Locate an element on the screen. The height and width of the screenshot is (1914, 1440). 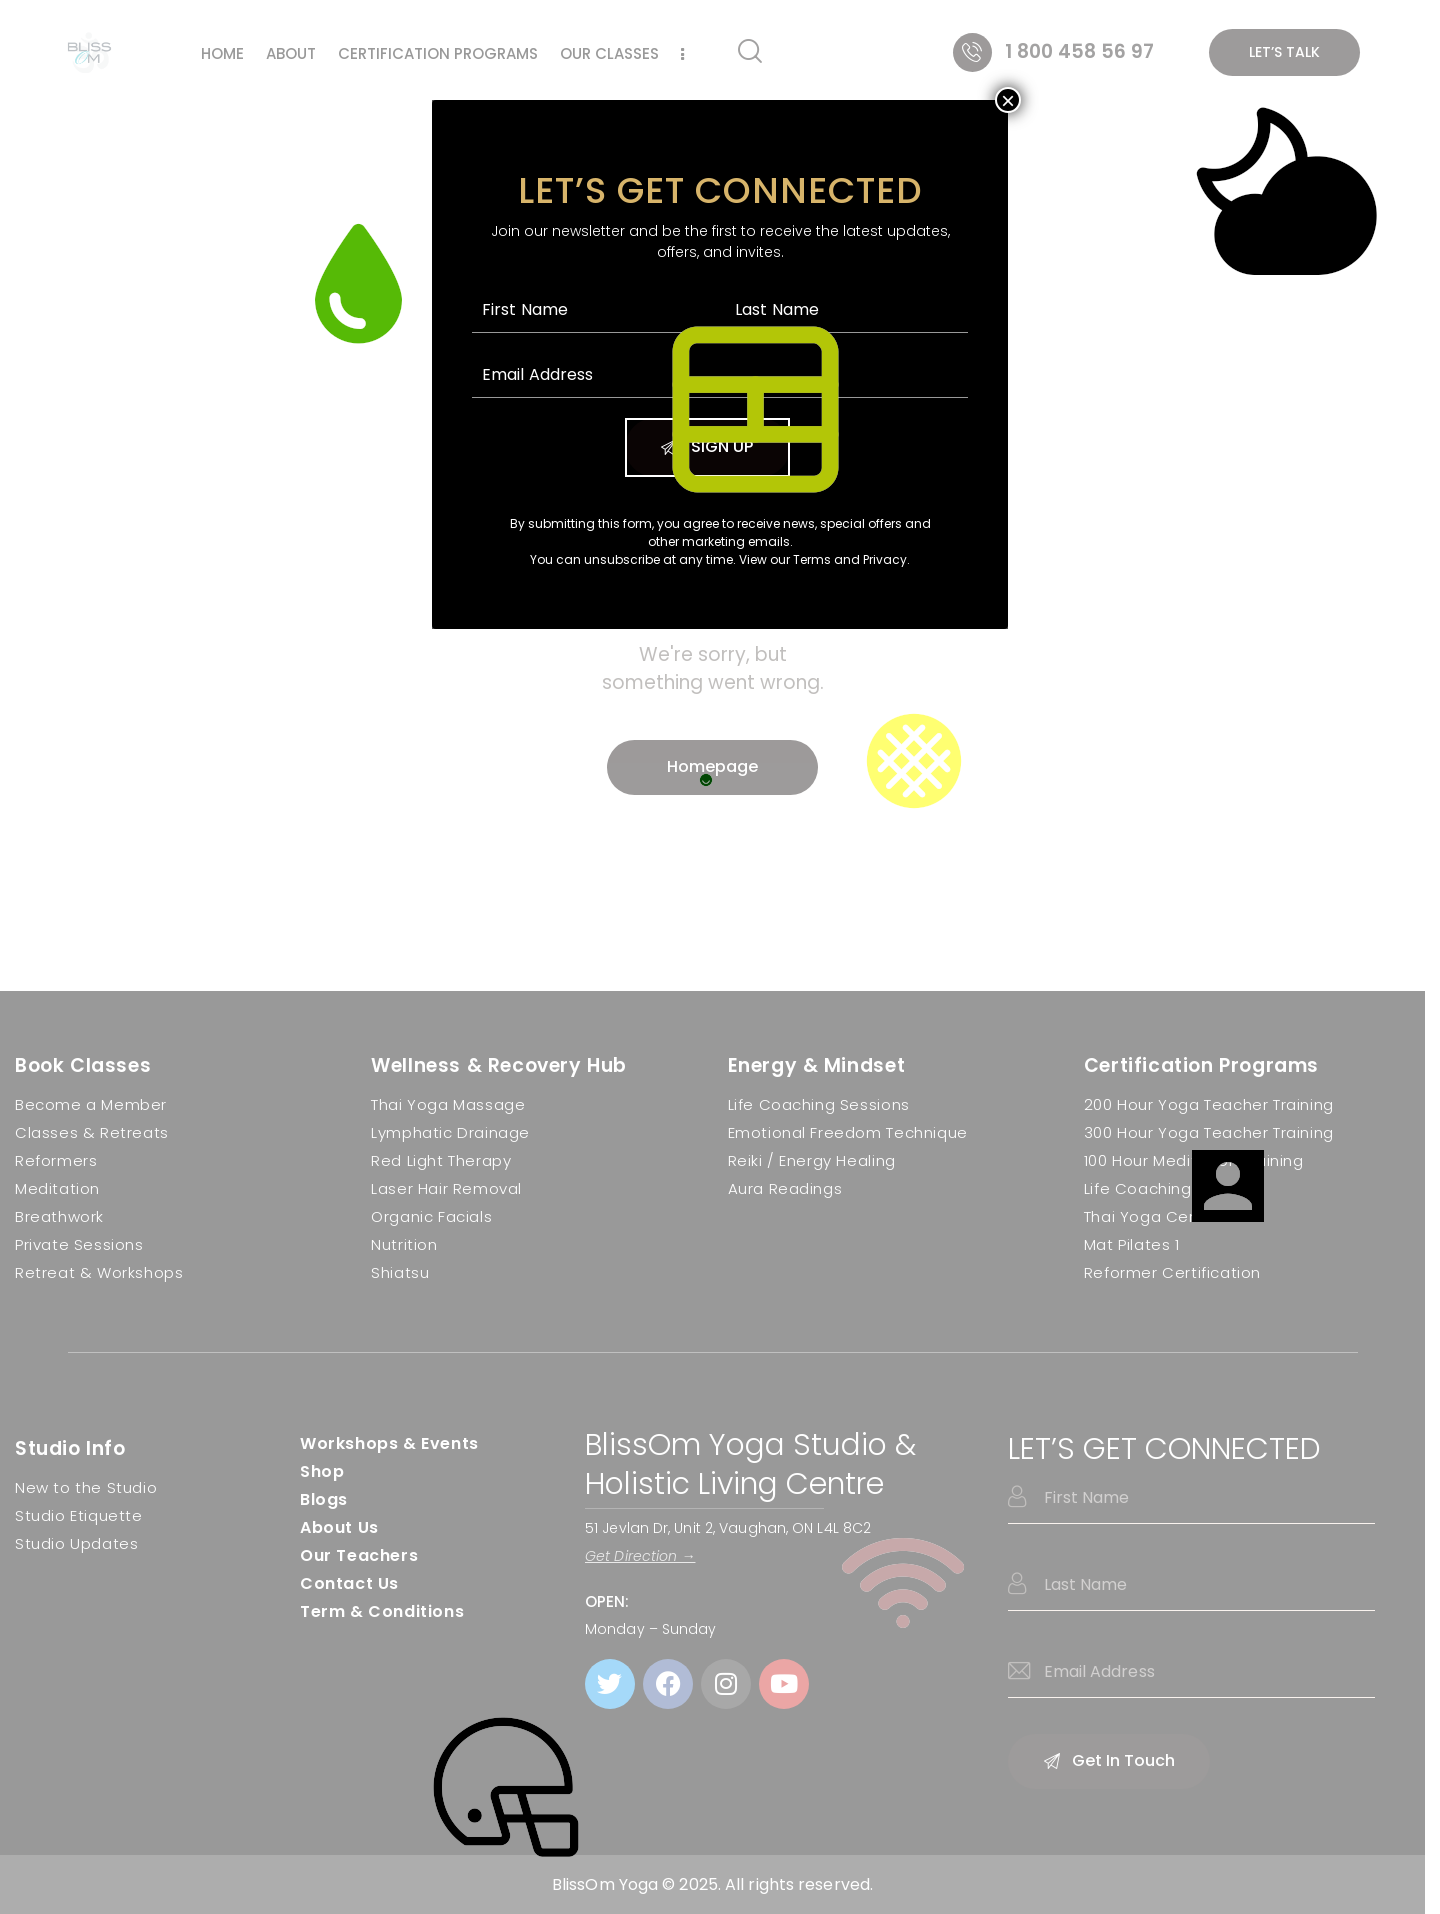
indicates nighttime or evening weather conditions is located at coordinates (1283, 200).